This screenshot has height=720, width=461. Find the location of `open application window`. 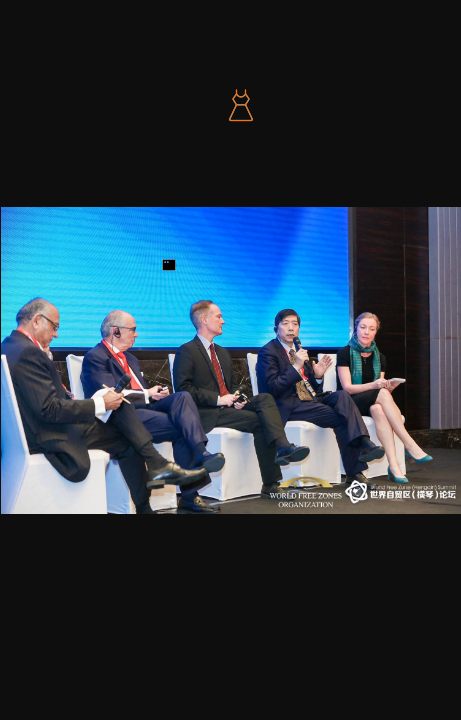

open application window is located at coordinates (169, 265).